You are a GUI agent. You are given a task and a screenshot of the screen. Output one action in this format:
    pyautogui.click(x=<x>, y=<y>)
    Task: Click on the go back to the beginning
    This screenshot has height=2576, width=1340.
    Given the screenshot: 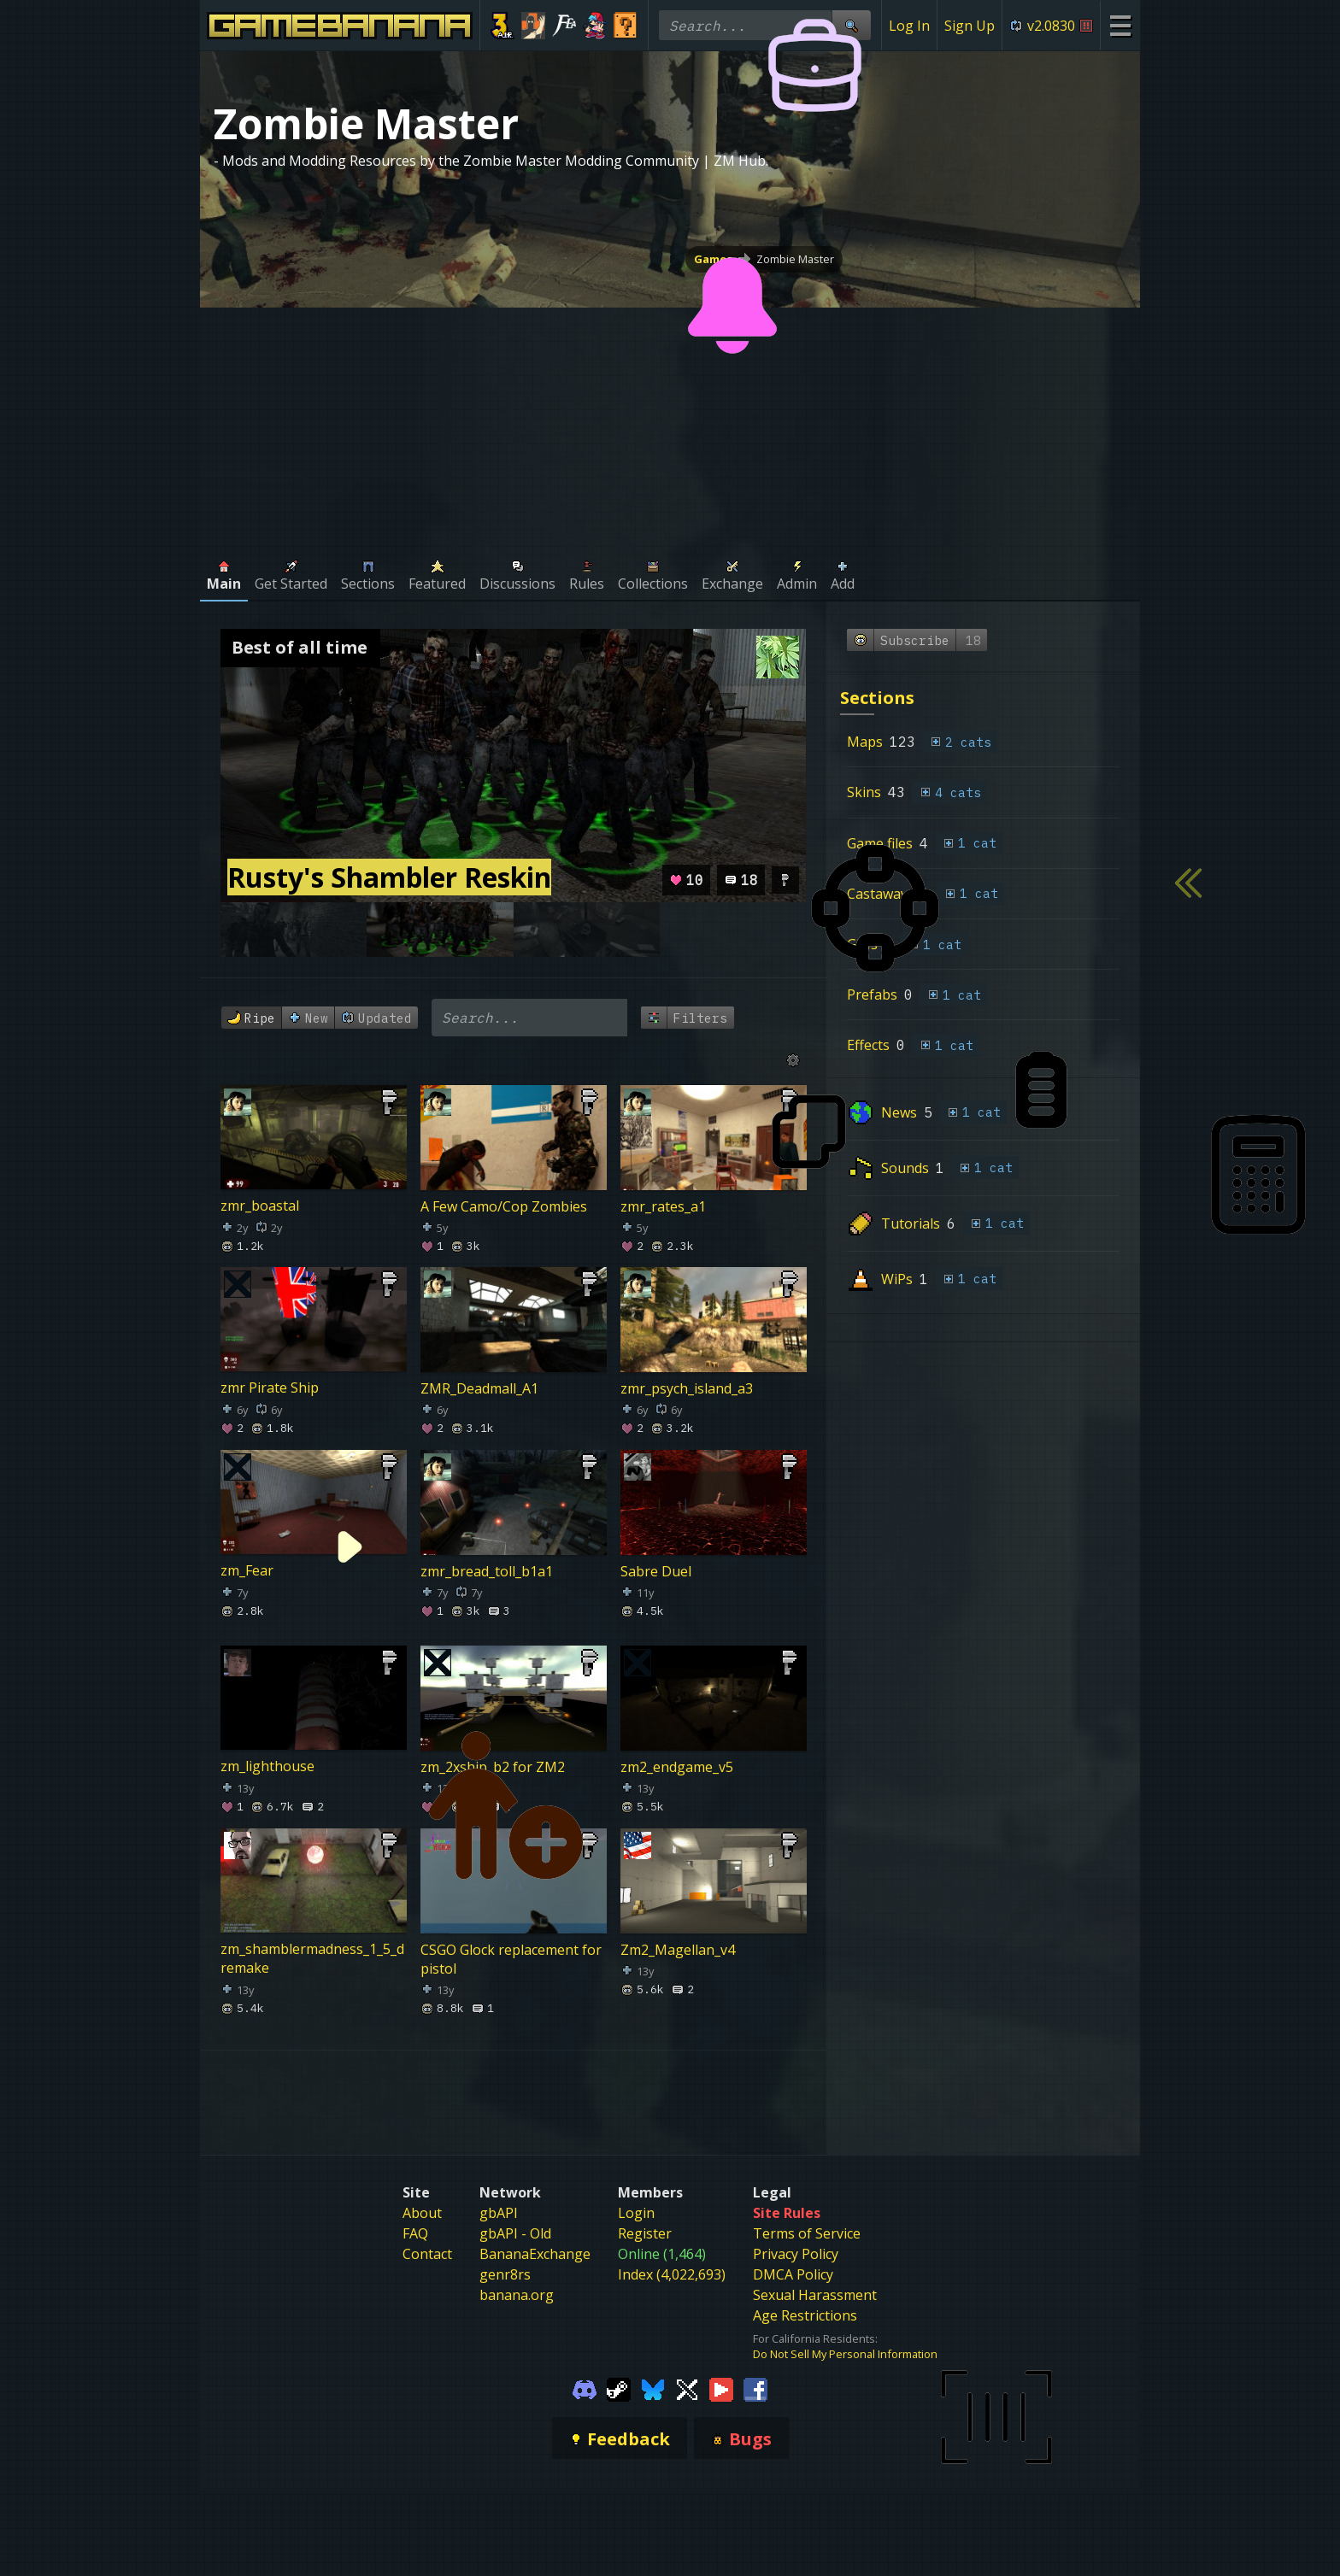 What is the action you would take?
    pyautogui.click(x=1188, y=883)
    